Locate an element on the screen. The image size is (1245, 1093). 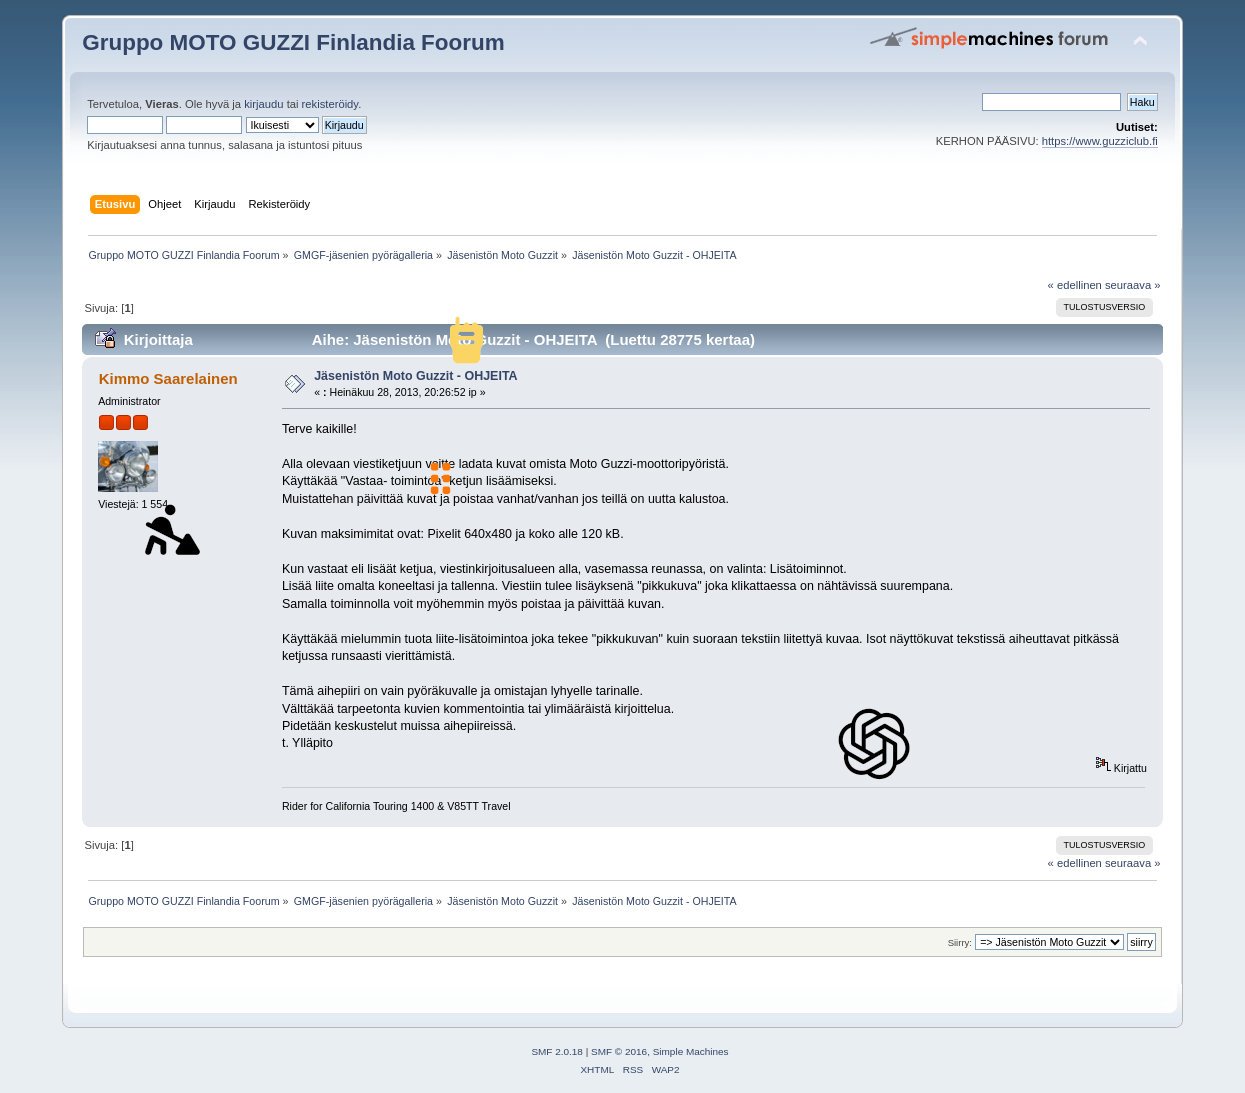
access push-to-talk communication is located at coordinates (466, 341).